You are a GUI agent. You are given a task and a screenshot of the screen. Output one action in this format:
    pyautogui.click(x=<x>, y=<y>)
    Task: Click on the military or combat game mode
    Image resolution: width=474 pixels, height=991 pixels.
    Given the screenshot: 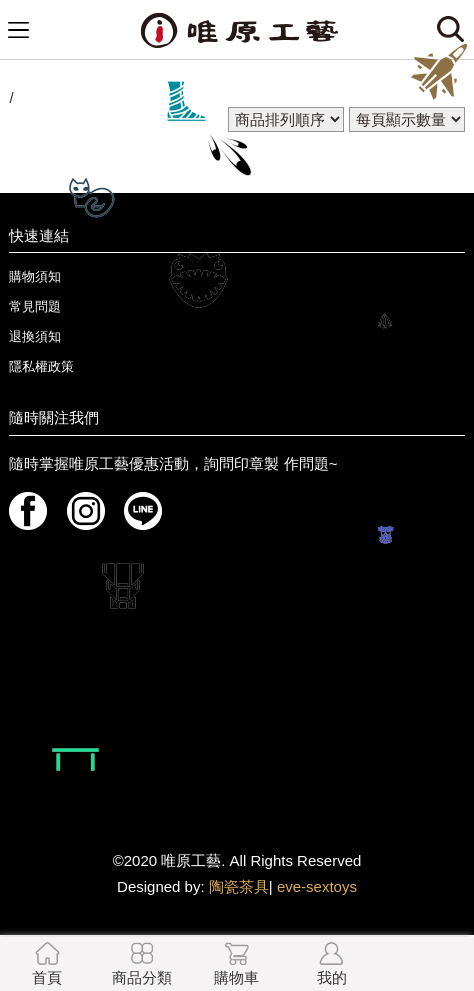 What is the action you would take?
    pyautogui.click(x=439, y=72)
    